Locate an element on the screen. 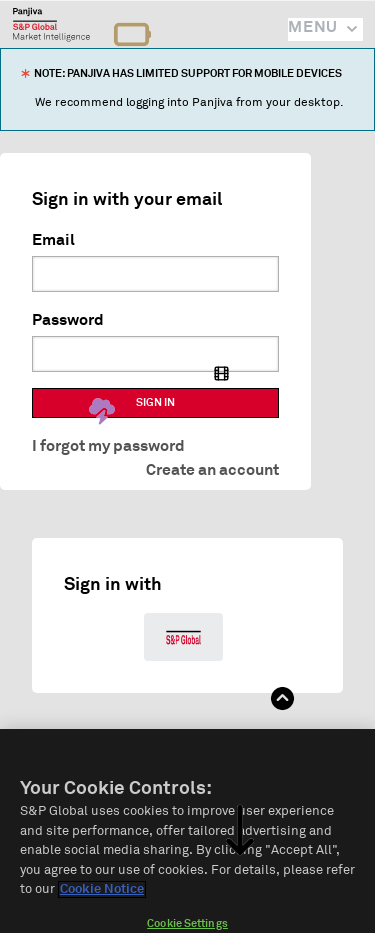 The width and height of the screenshot is (375, 933). scroll down for more content is located at coordinates (240, 830).